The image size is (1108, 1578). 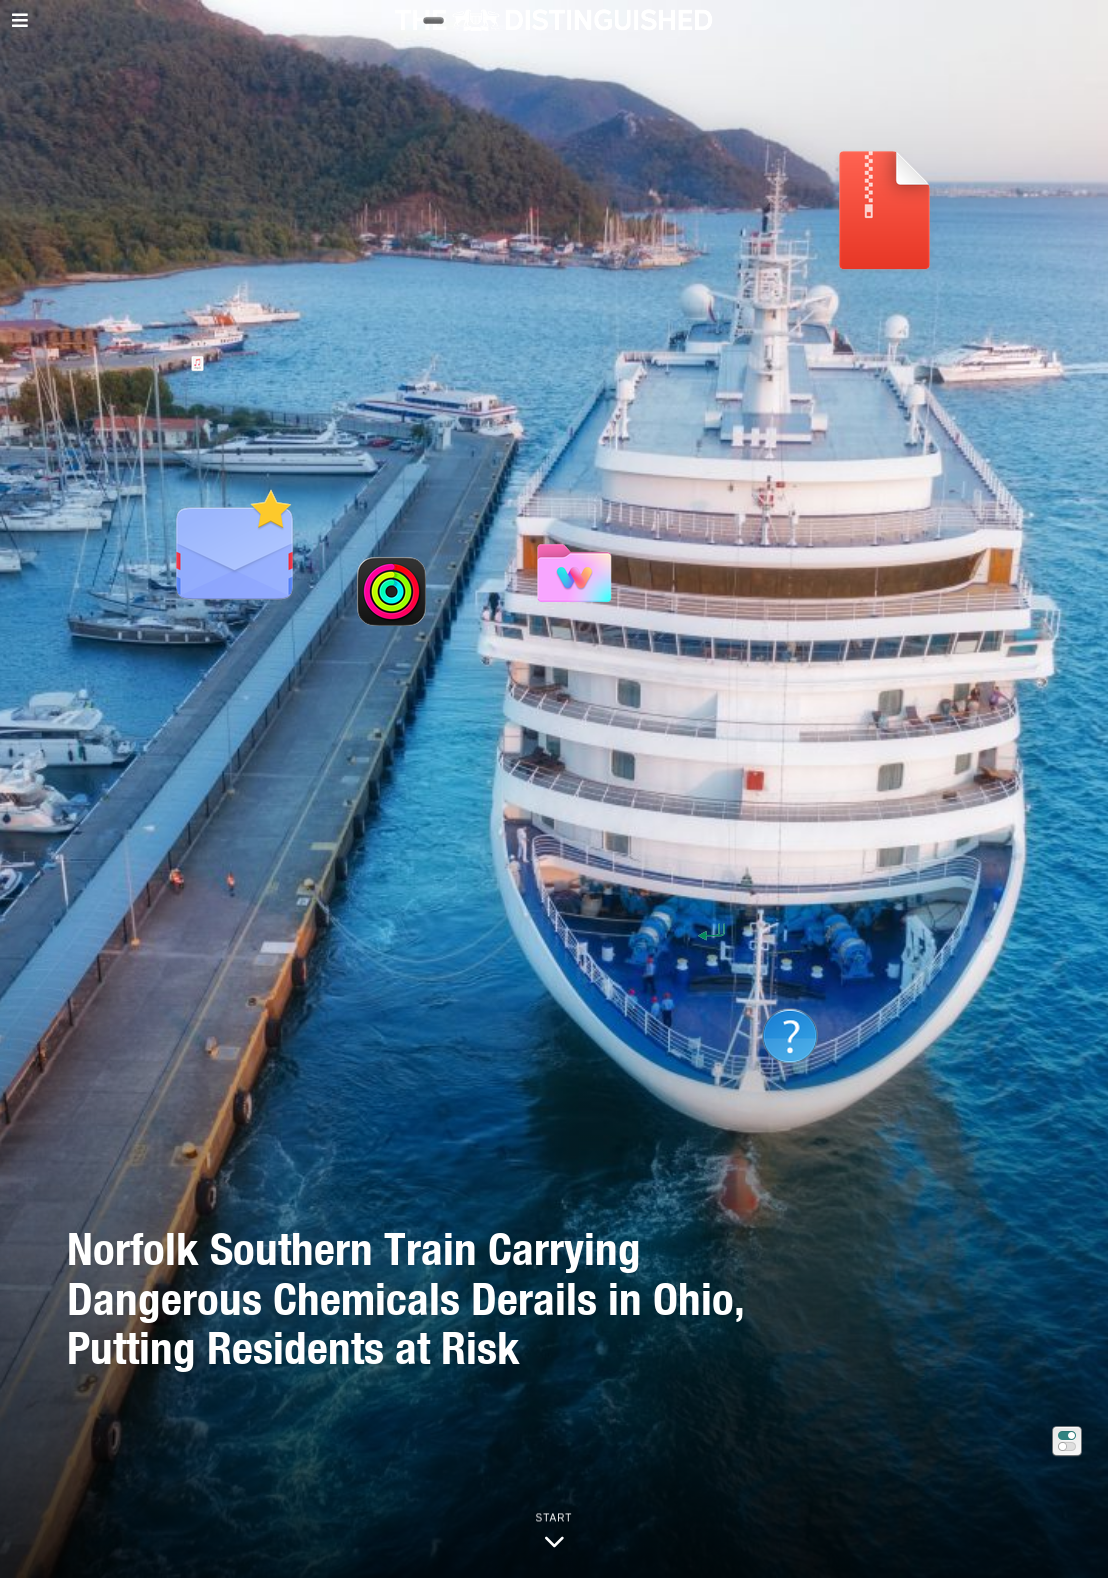 What do you see at coordinates (391, 591) in the screenshot?
I see `open the Fitness app` at bounding box center [391, 591].